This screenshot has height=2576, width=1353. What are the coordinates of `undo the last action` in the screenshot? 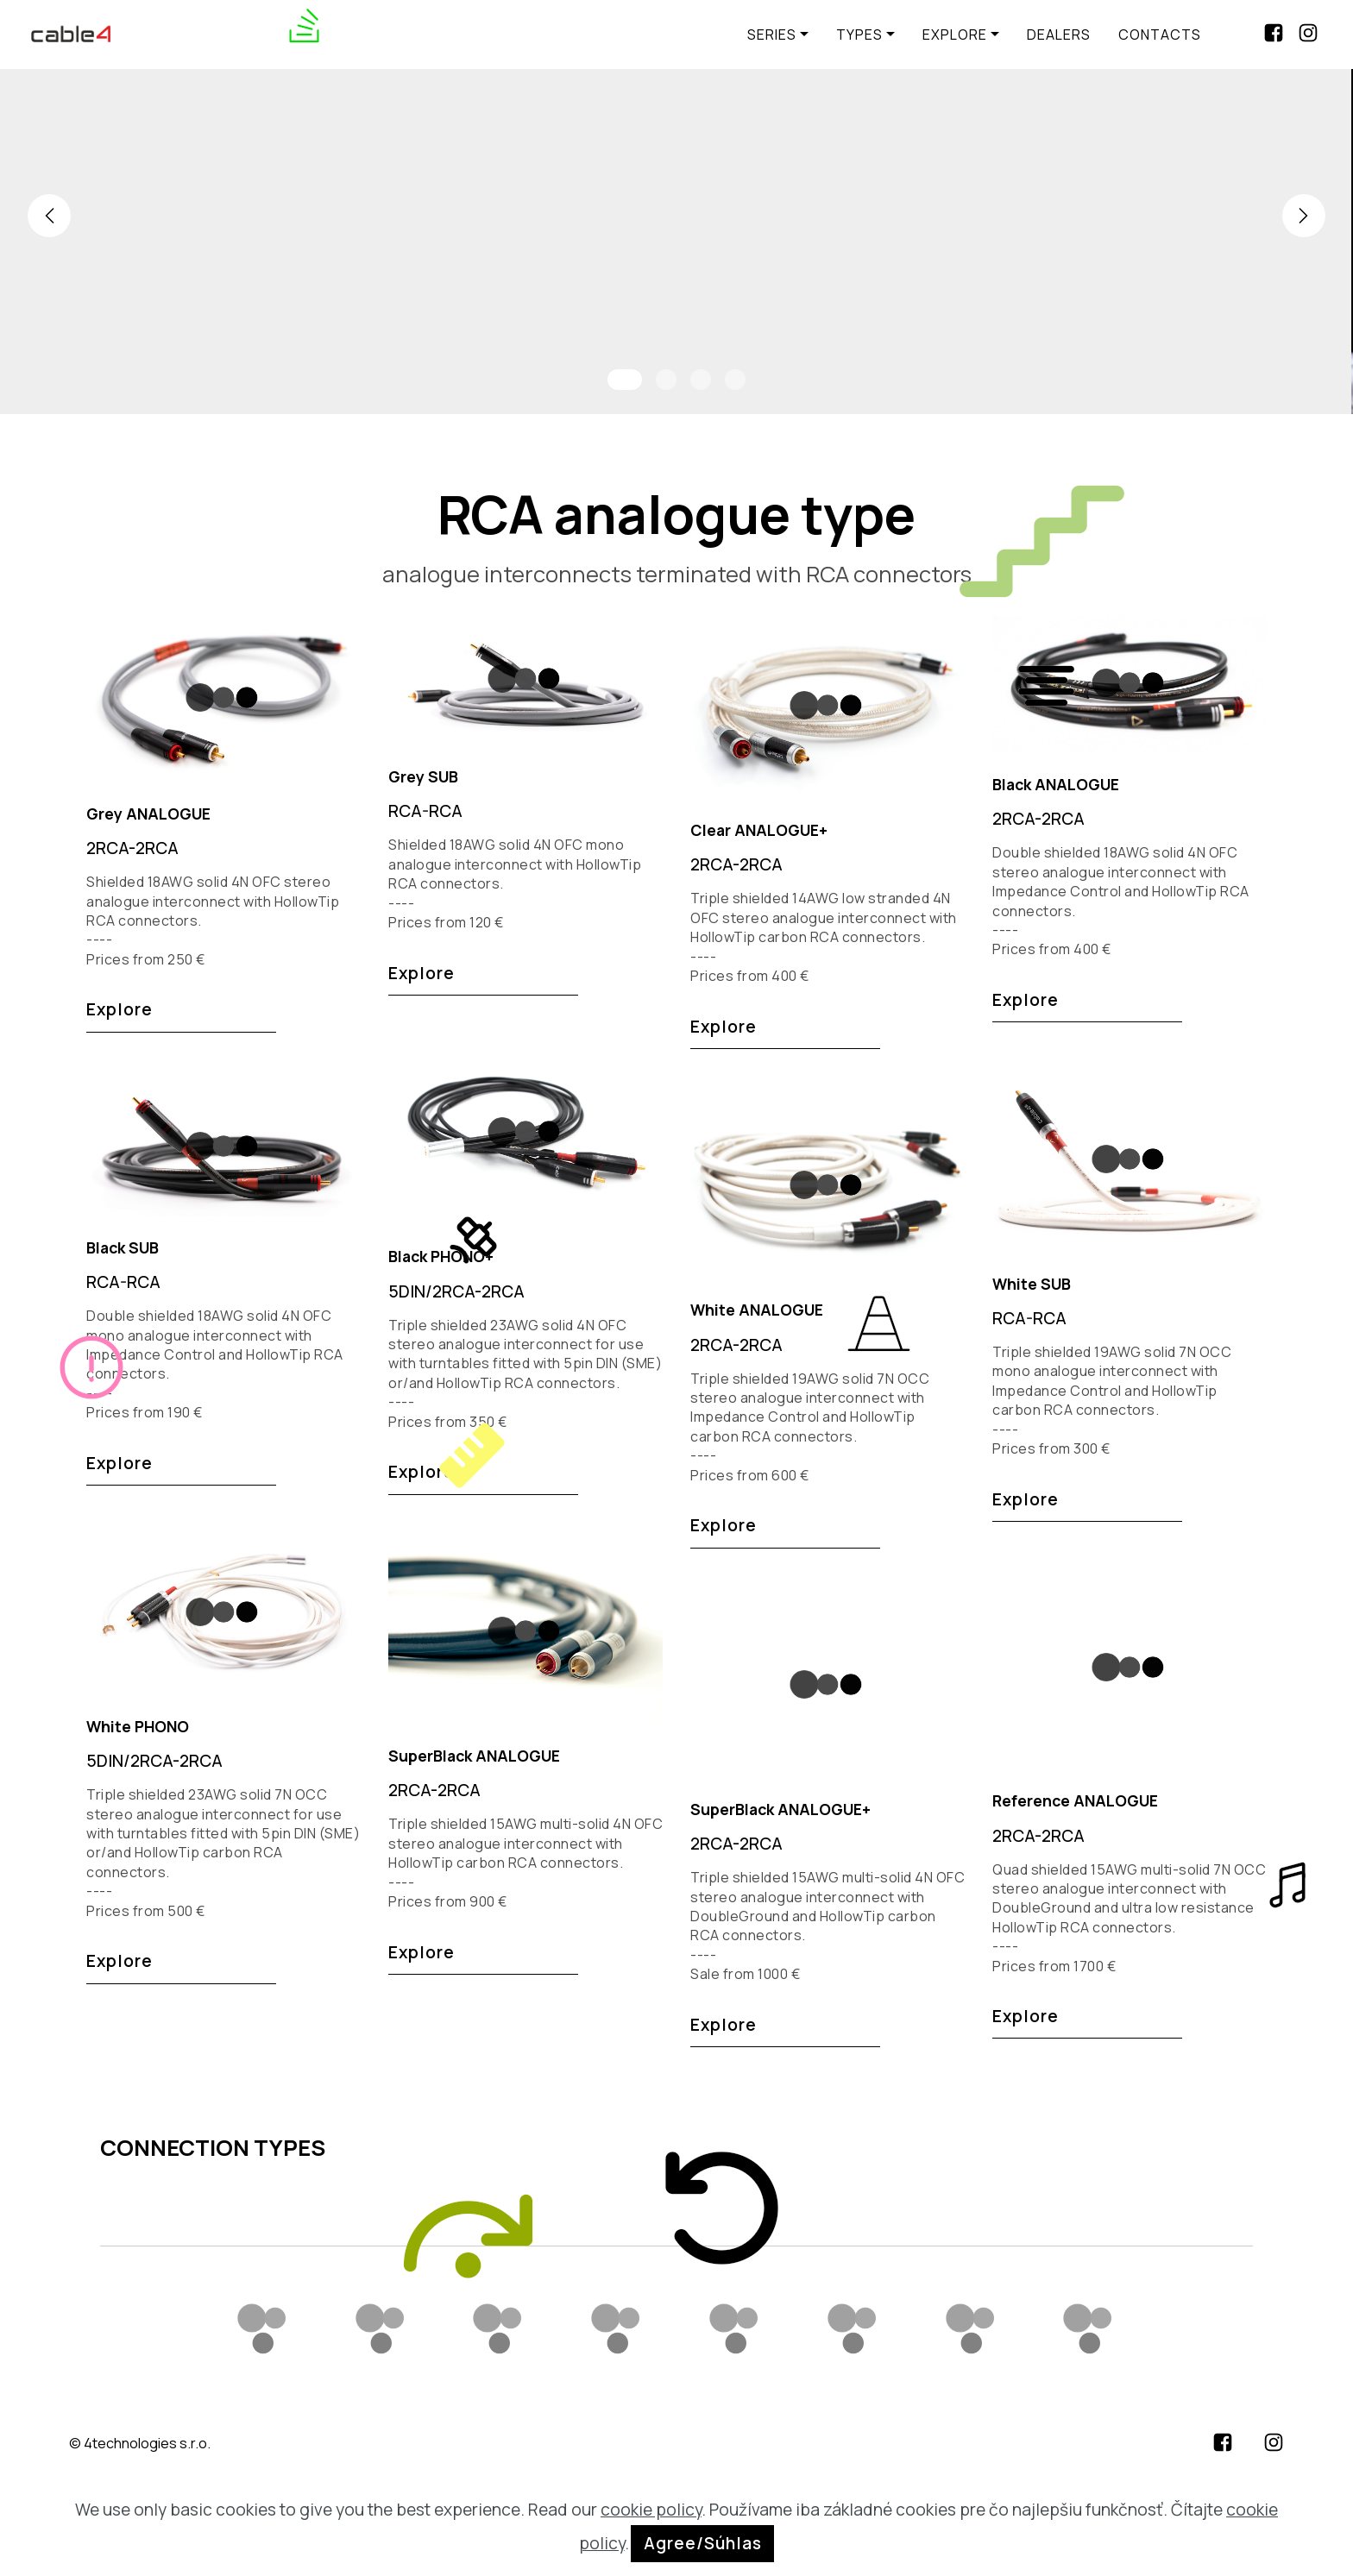 It's located at (721, 2208).